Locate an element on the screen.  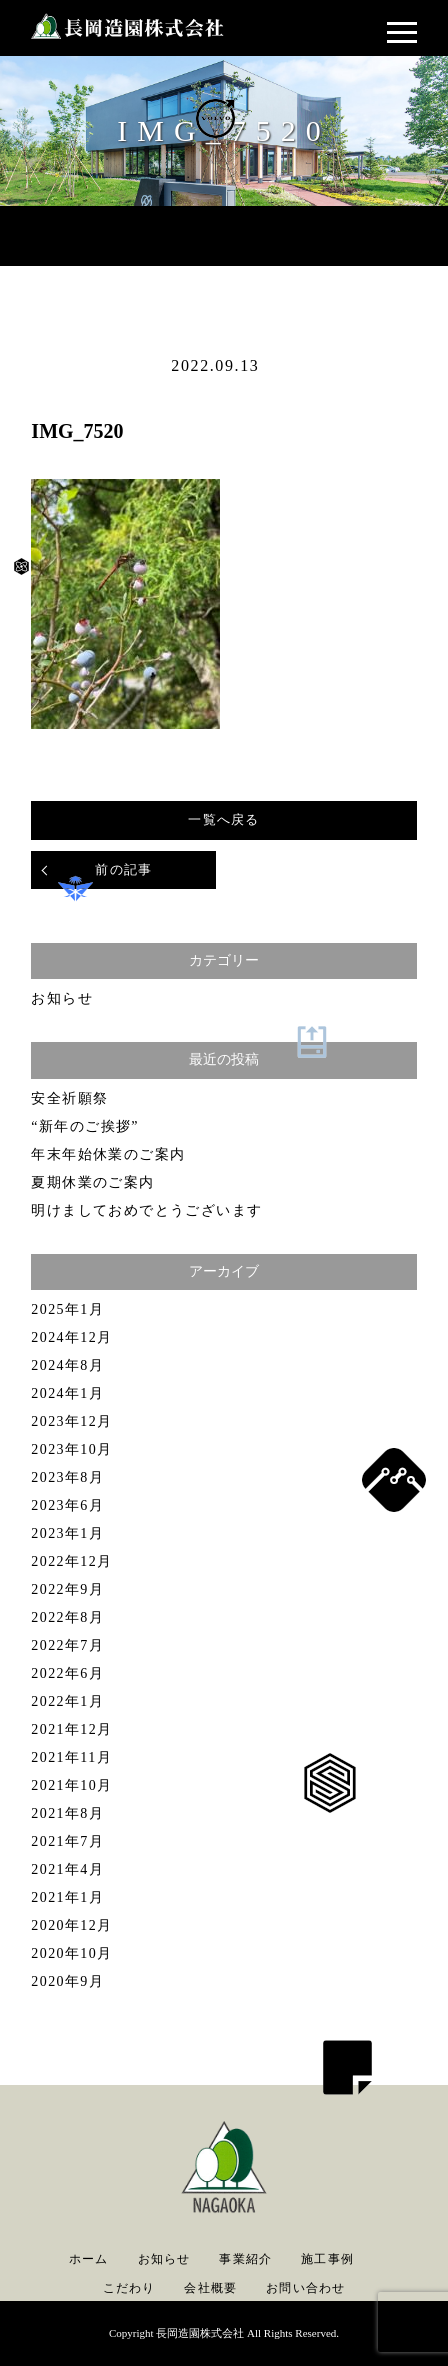
preact javascript library logo is located at coordinates (21, 566).